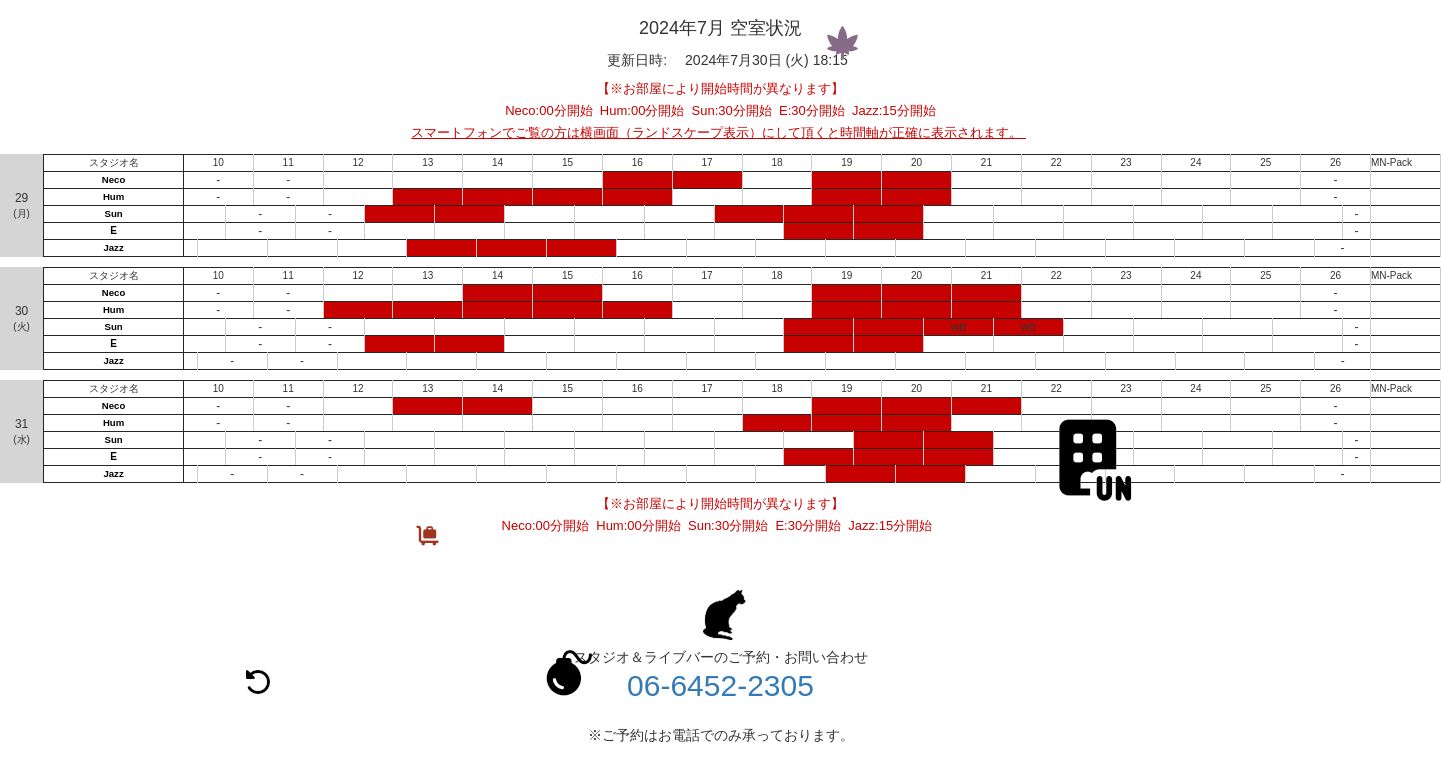  What do you see at coordinates (258, 682) in the screenshot?
I see `undo last action` at bounding box center [258, 682].